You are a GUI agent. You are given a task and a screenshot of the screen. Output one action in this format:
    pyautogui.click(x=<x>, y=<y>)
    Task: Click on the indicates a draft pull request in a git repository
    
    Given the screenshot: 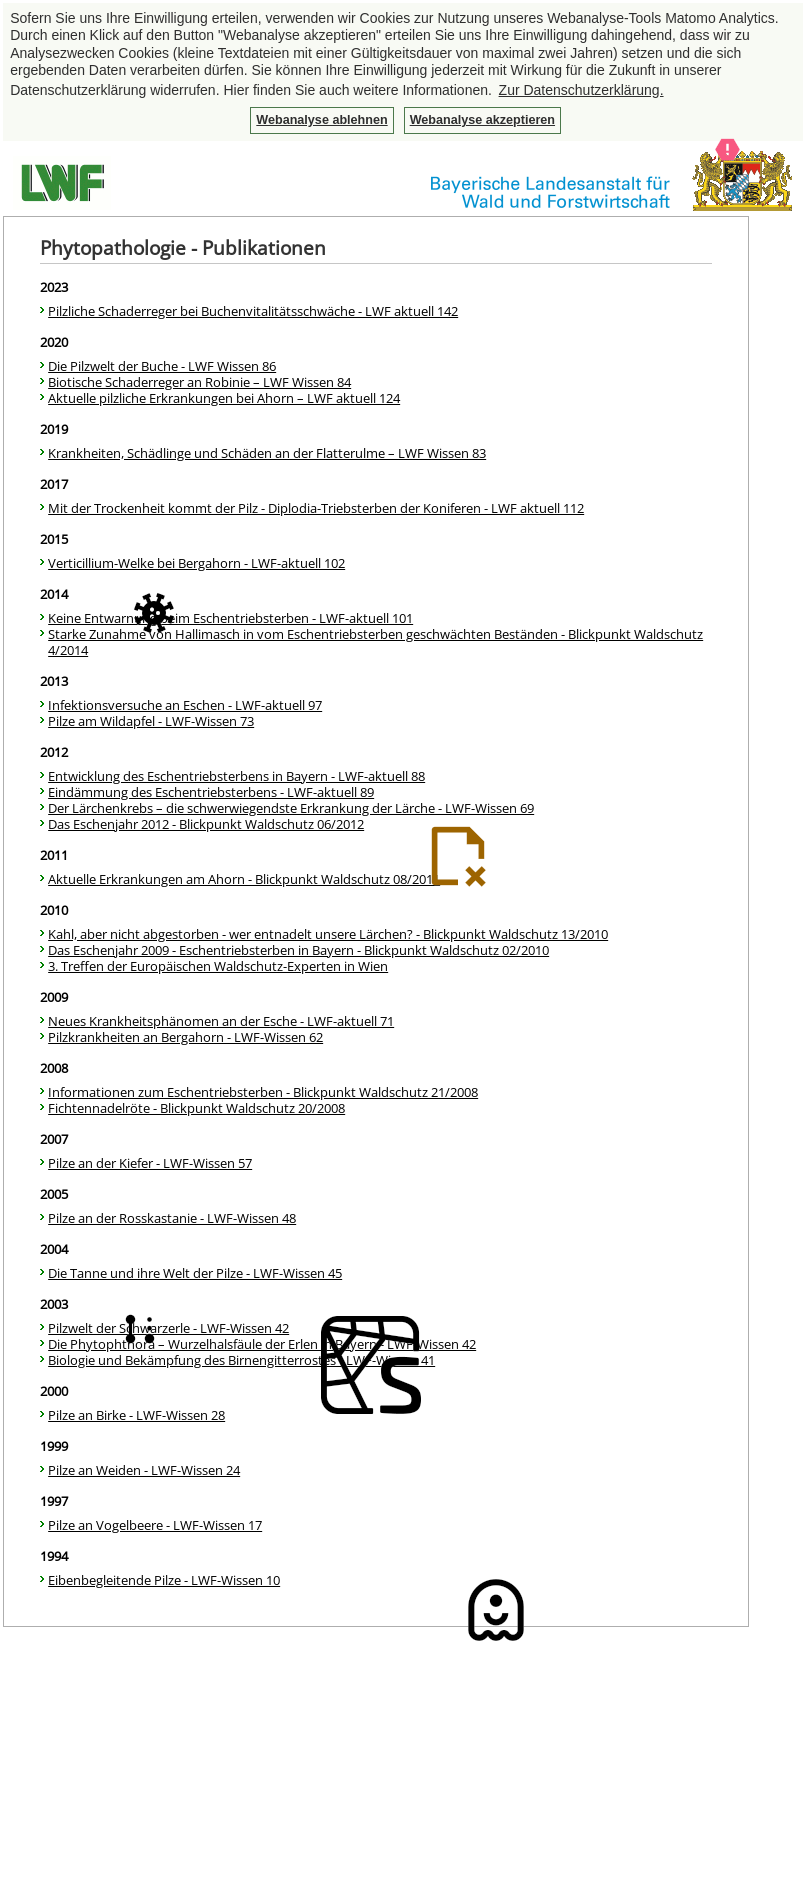 What is the action you would take?
    pyautogui.click(x=140, y=1329)
    